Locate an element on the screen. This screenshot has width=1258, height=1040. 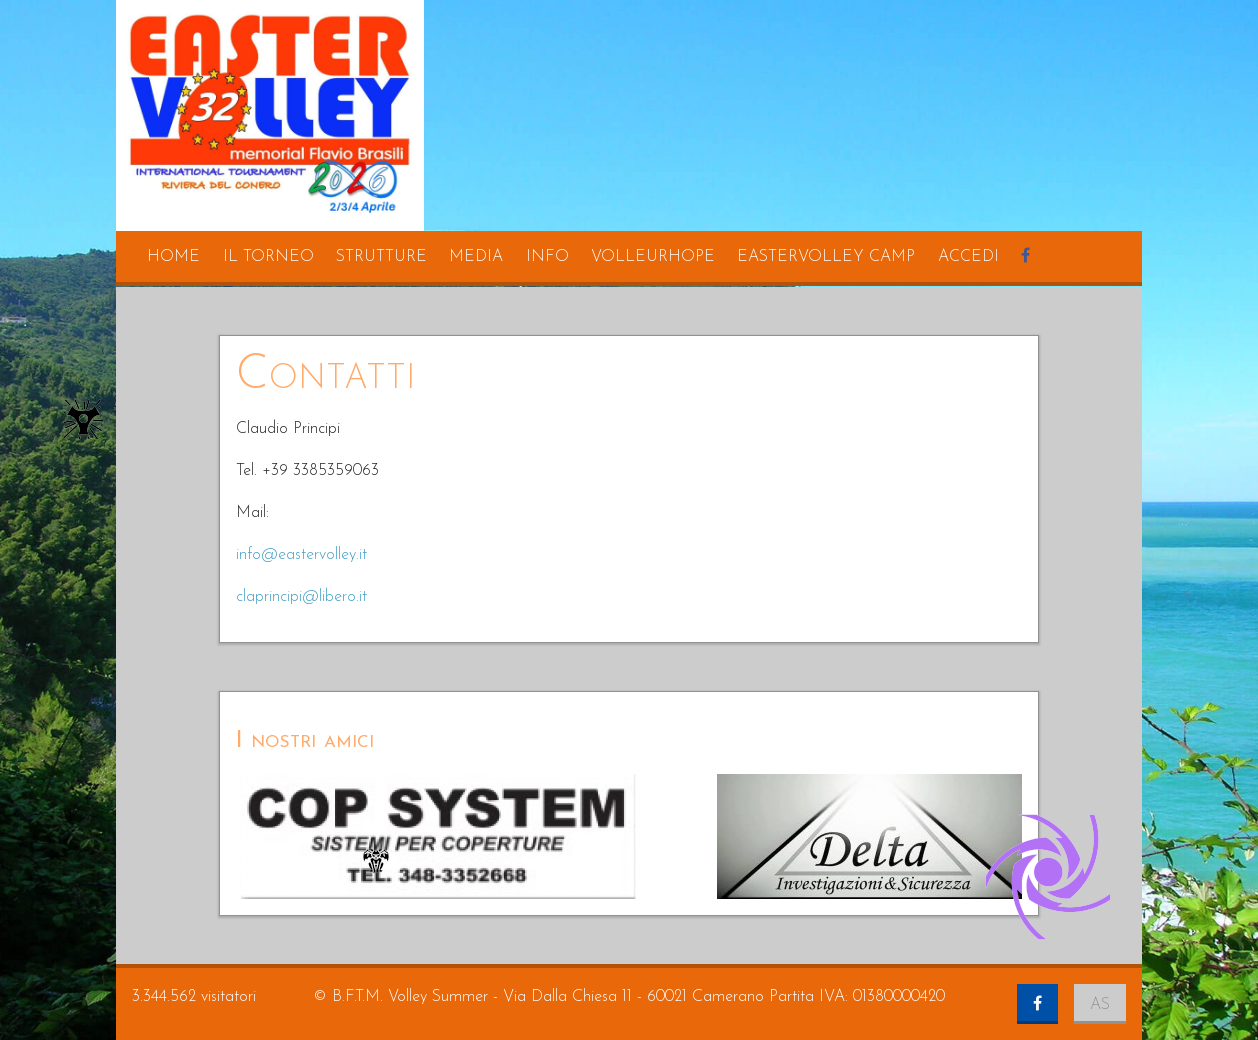
select gargoyle character or unit is located at coordinates (376, 861).